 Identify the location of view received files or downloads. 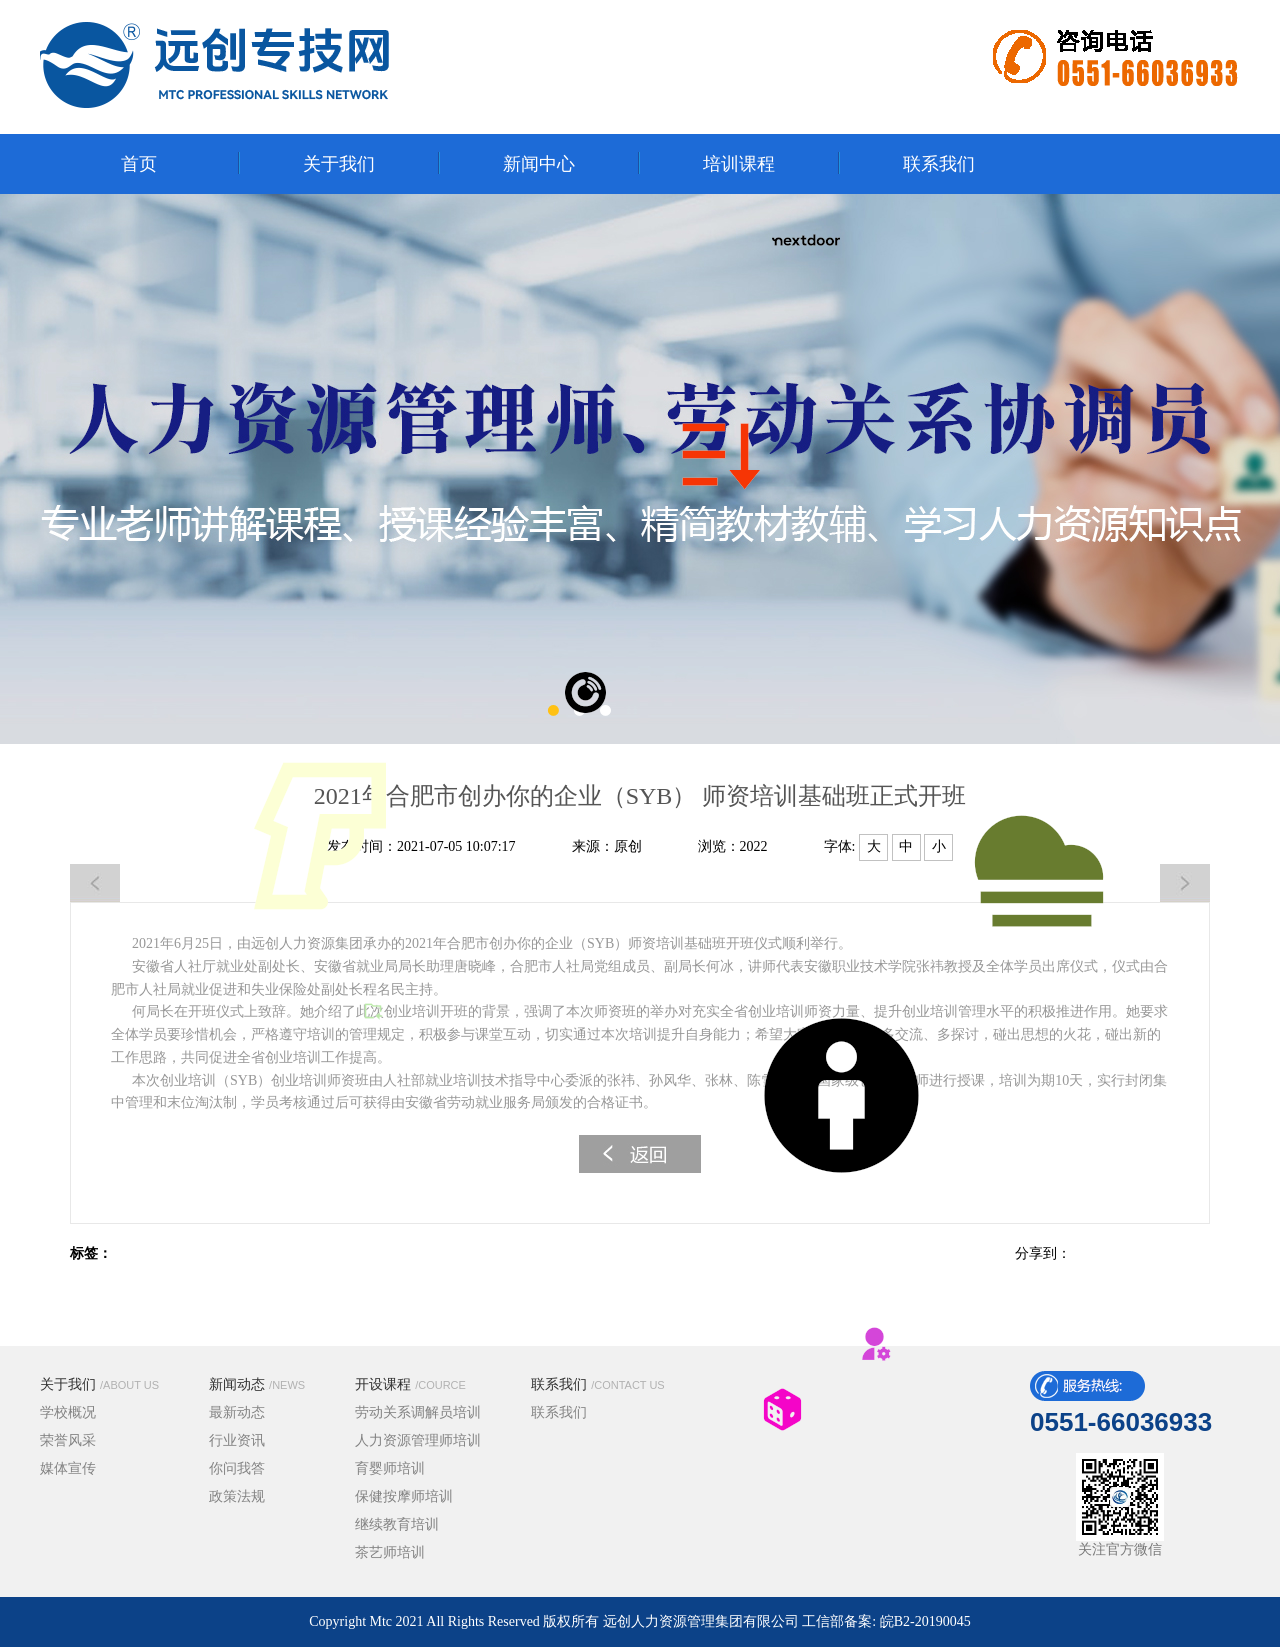
(373, 1011).